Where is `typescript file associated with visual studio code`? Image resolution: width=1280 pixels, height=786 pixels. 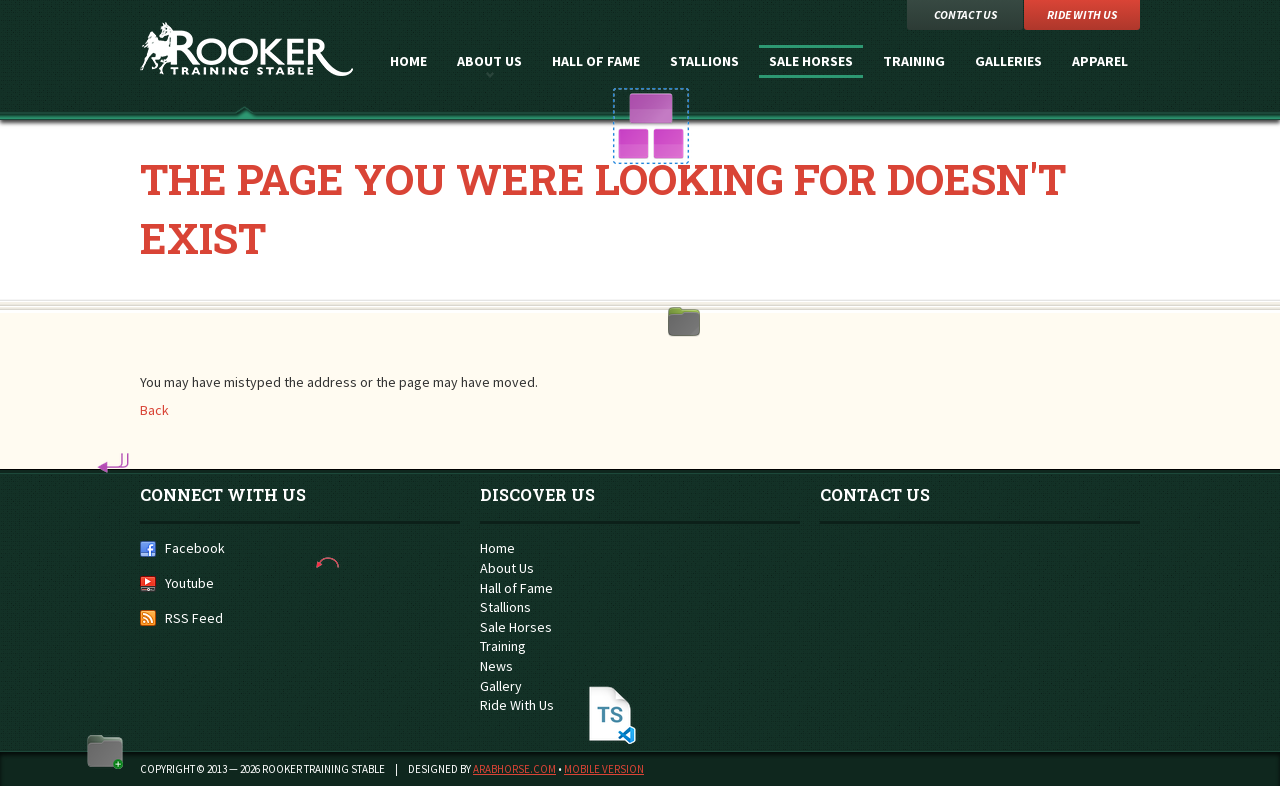
typescript file associated with visual studio code is located at coordinates (610, 715).